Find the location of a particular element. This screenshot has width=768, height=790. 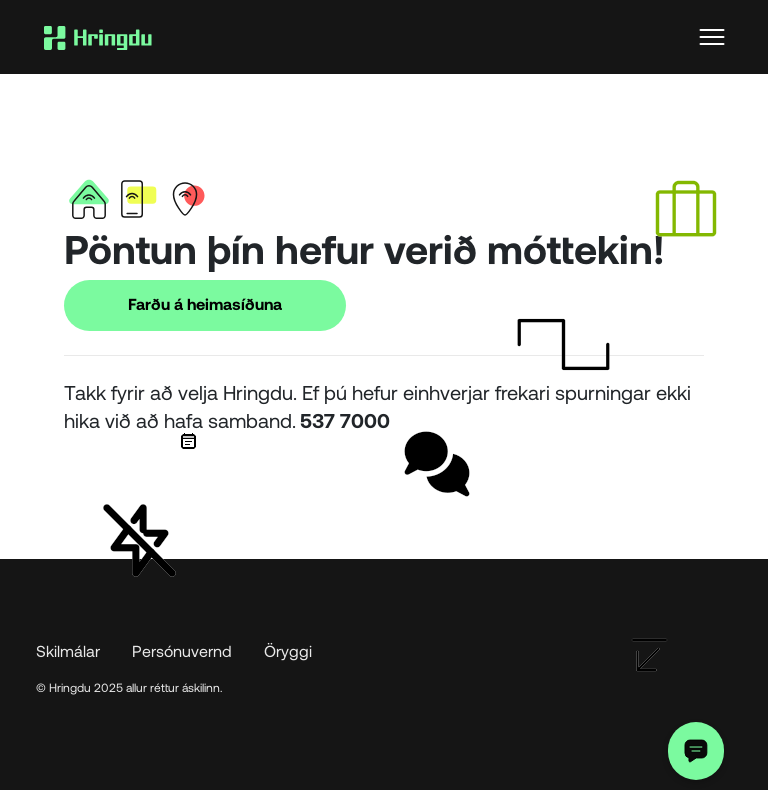

toggle square wave audio signal is located at coordinates (563, 344).